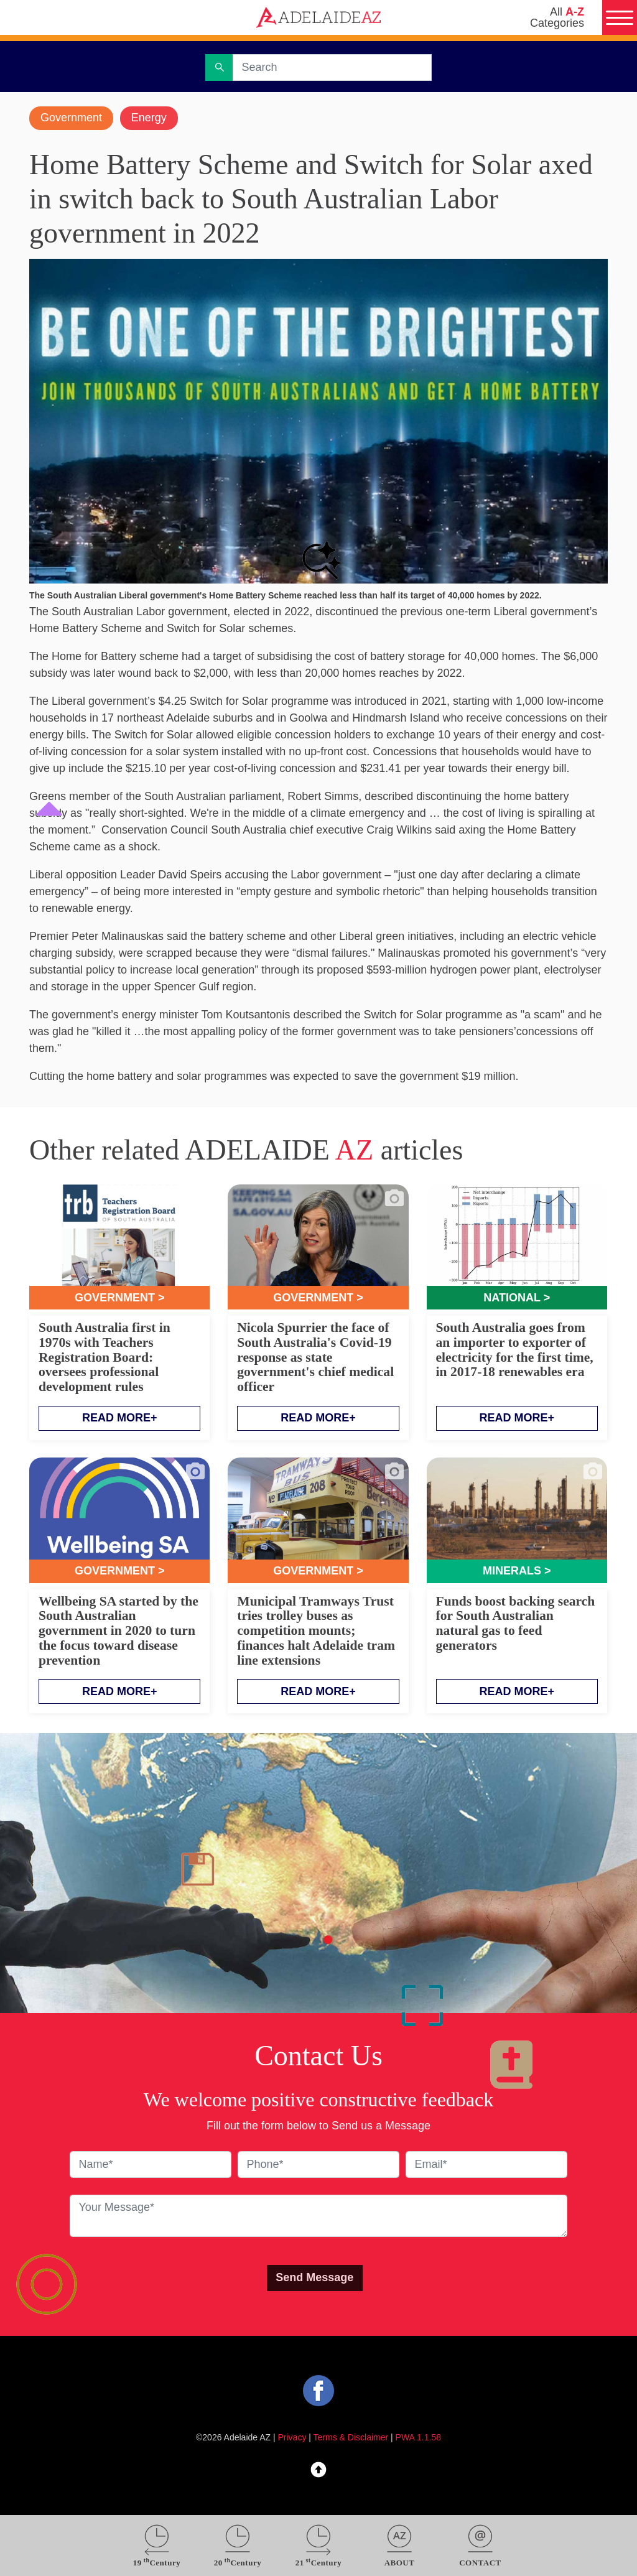  What do you see at coordinates (47, 2284) in the screenshot?
I see `unselected radio button option` at bounding box center [47, 2284].